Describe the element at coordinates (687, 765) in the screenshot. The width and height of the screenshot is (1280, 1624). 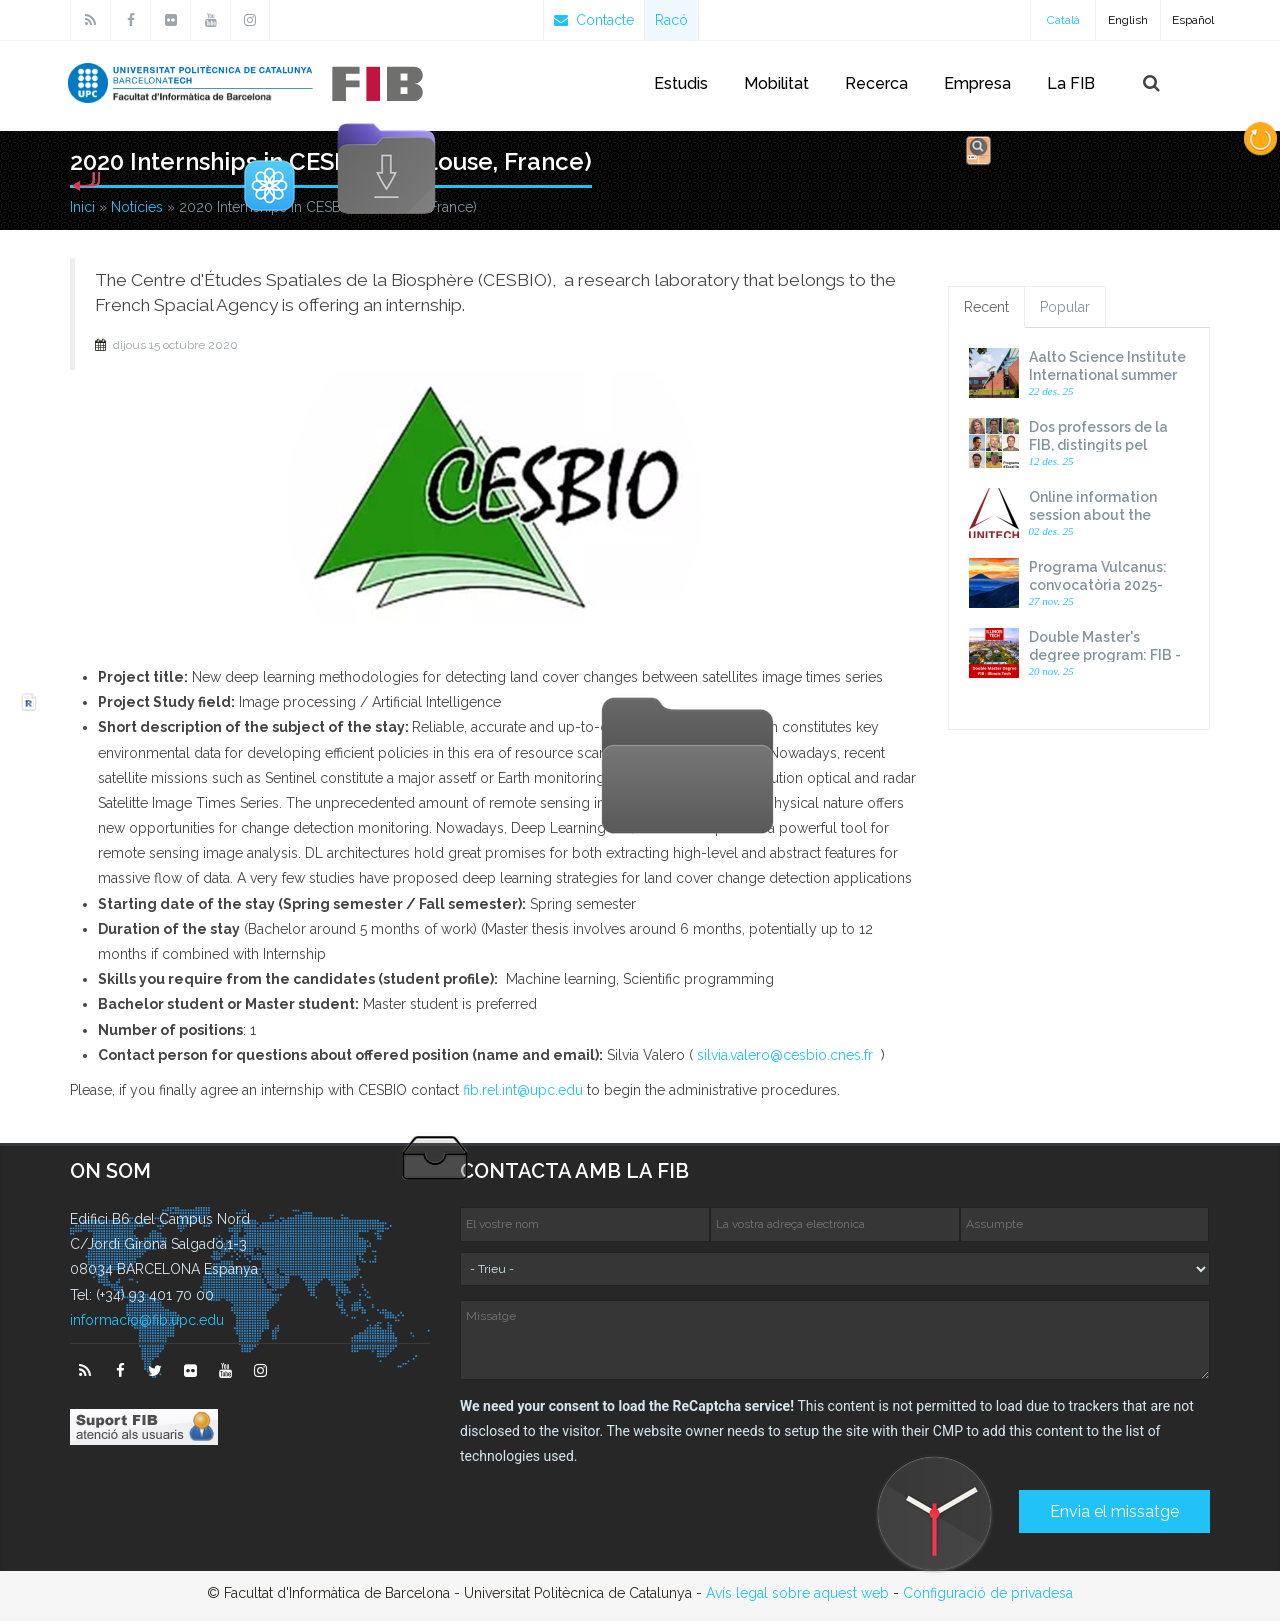
I see `open folder containing files or documents` at that location.